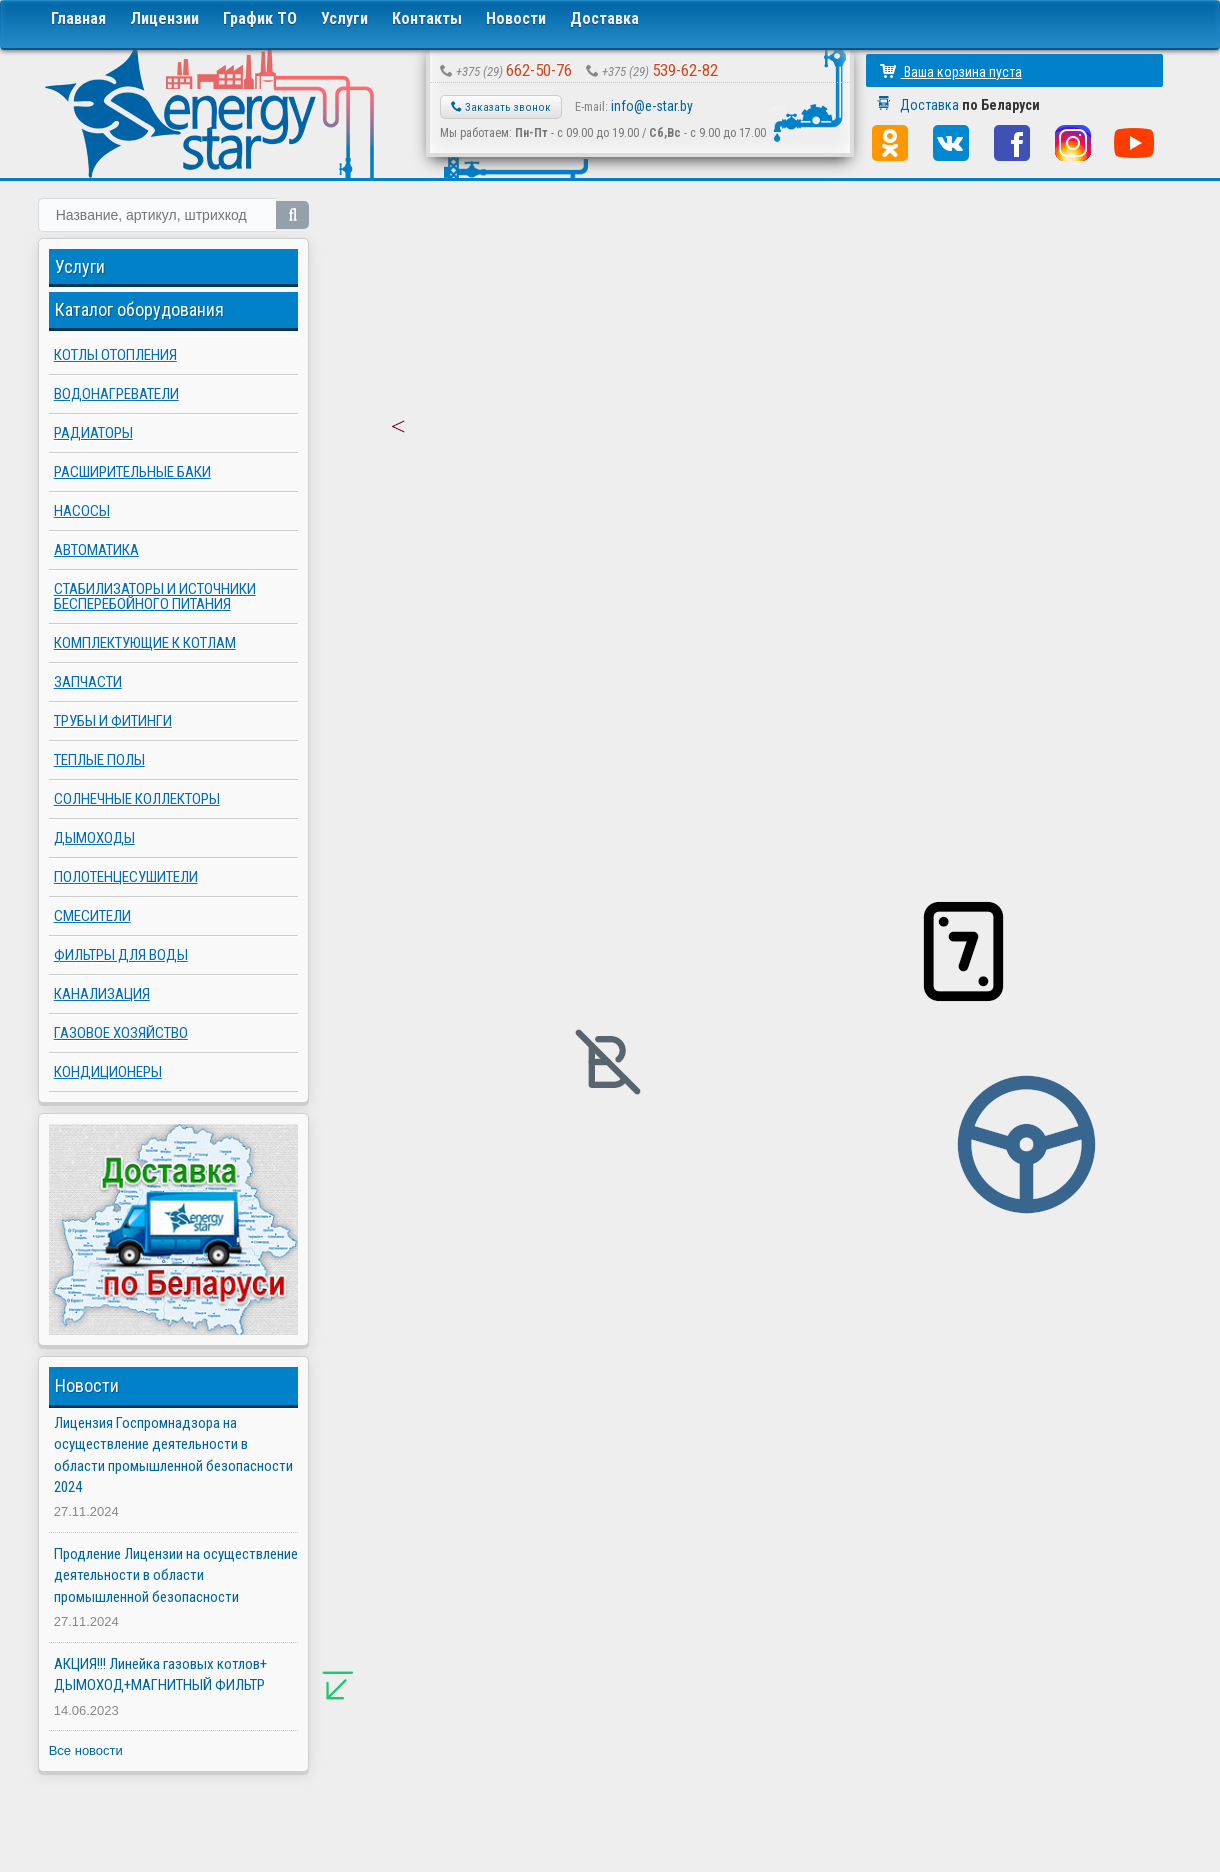 Image resolution: width=1220 pixels, height=1872 pixels. What do you see at coordinates (336, 1685) in the screenshot?
I see `move content to bottom-left corner` at bounding box center [336, 1685].